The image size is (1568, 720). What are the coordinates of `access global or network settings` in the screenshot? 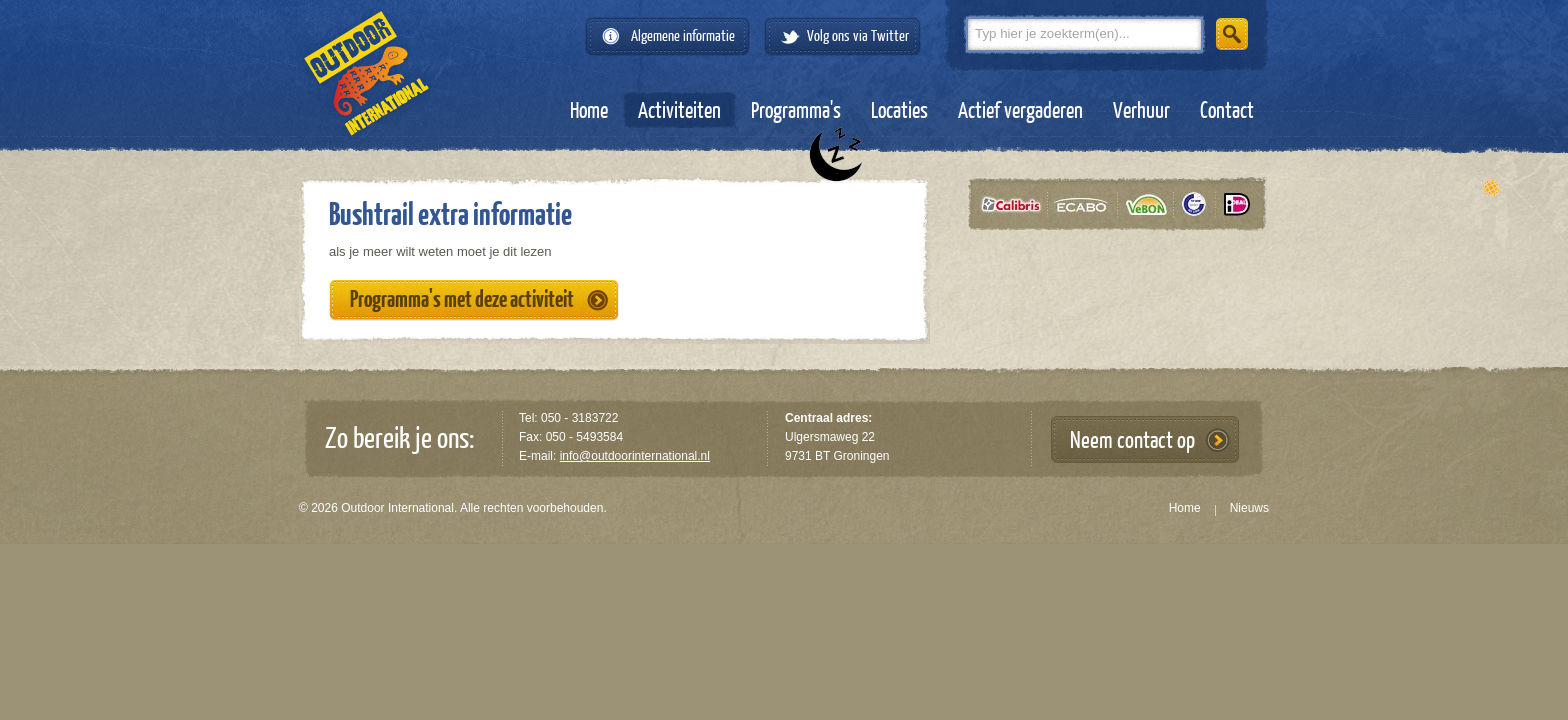 It's located at (1491, 188).